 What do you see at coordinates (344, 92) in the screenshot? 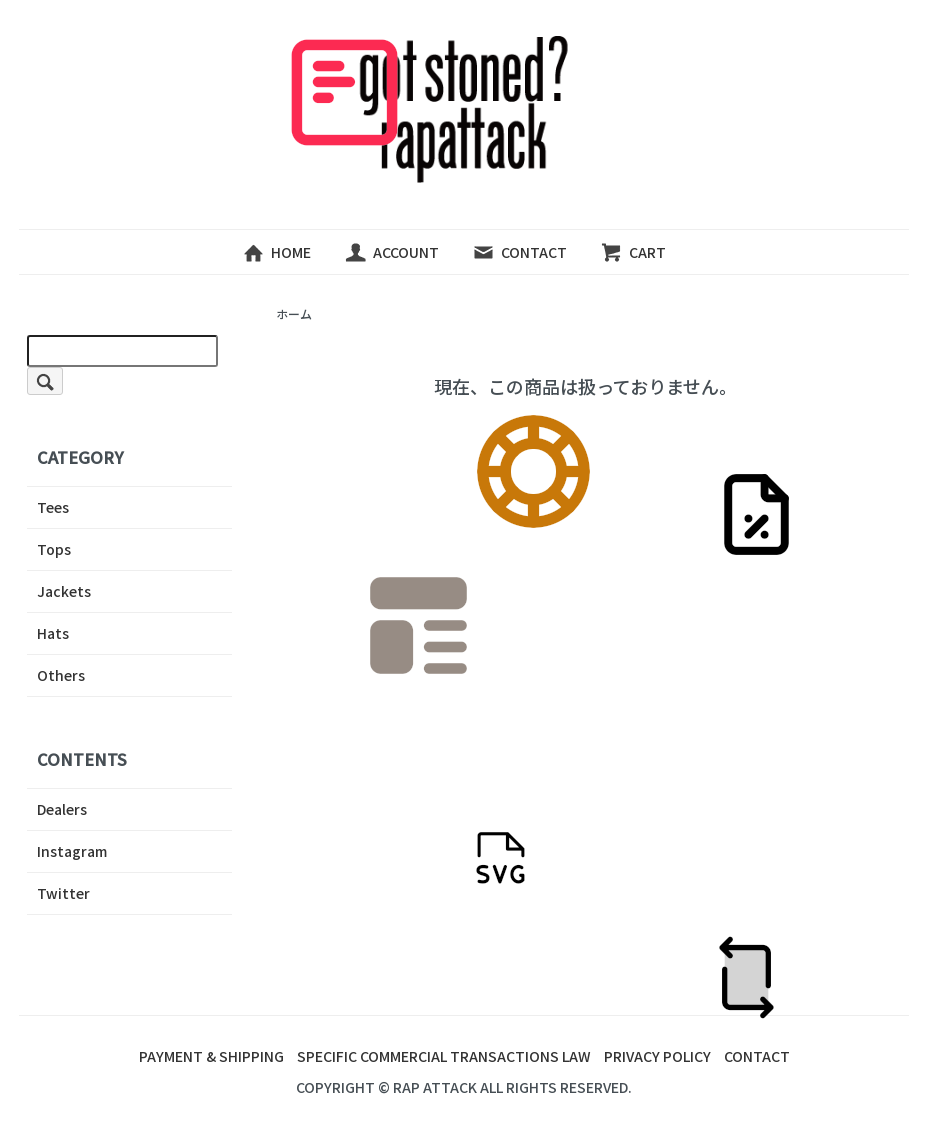
I see `align content to top-left of container` at bounding box center [344, 92].